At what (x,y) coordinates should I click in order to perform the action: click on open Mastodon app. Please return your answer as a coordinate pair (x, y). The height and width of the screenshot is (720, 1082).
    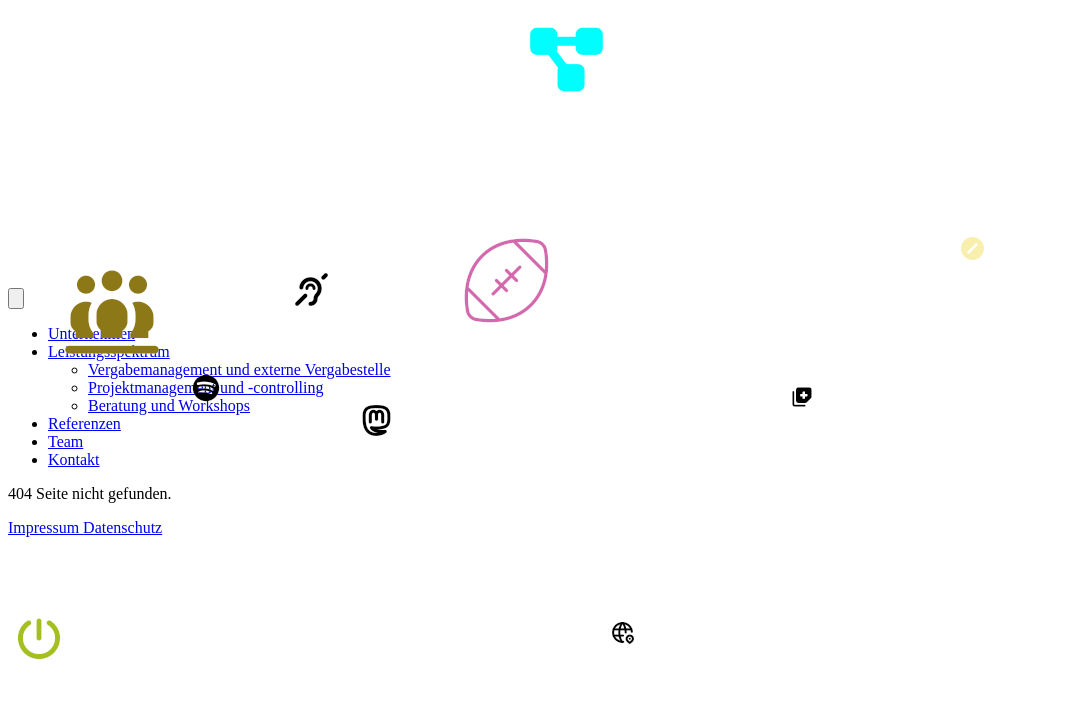
    Looking at the image, I should click on (376, 420).